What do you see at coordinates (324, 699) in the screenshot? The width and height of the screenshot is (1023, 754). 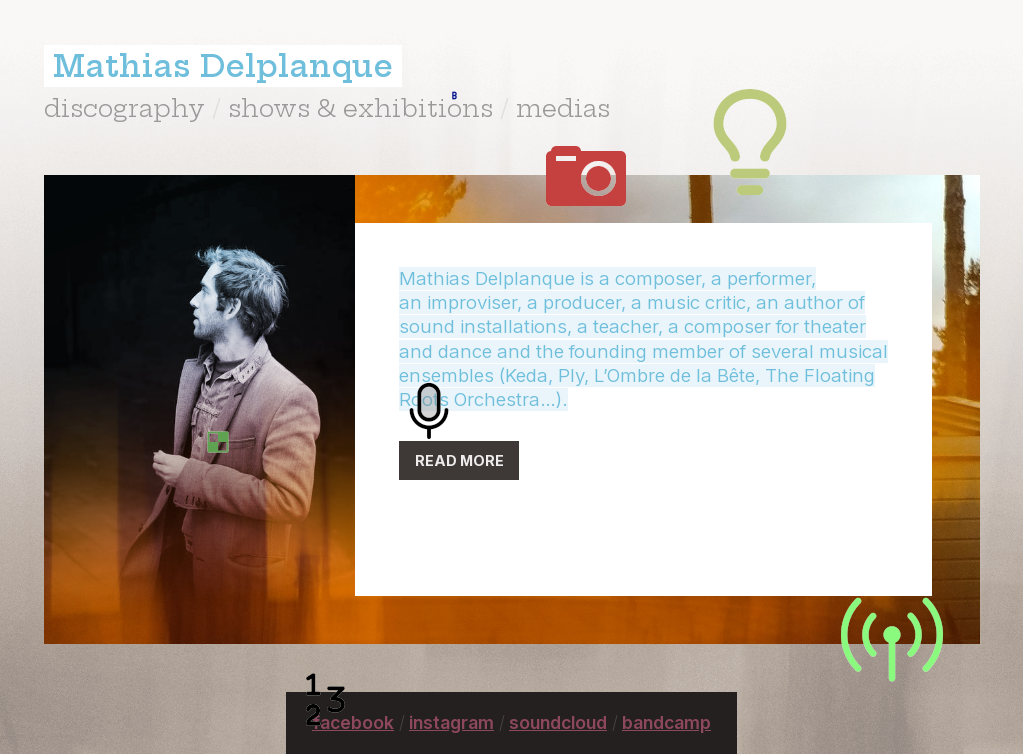 I see `format text as numbered list` at bounding box center [324, 699].